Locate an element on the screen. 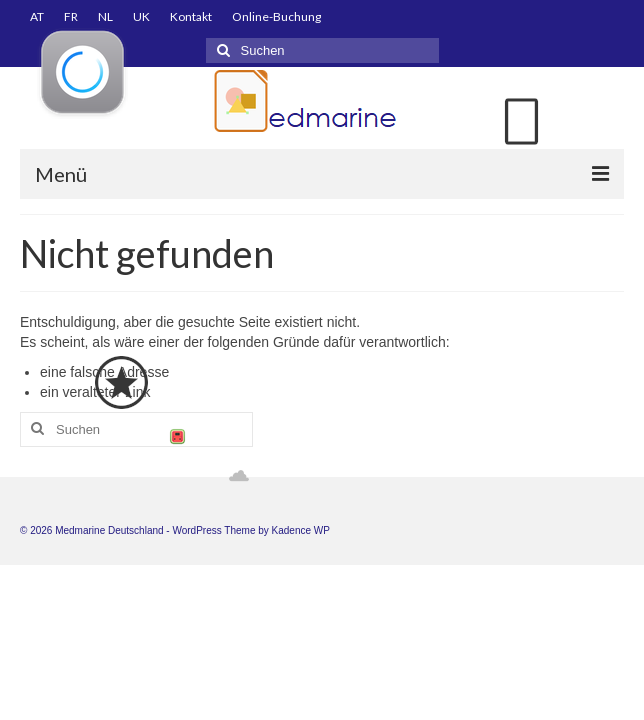 This screenshot has width=644, height=720. open a libreoffice draw document is located at coordinates (241, 101).